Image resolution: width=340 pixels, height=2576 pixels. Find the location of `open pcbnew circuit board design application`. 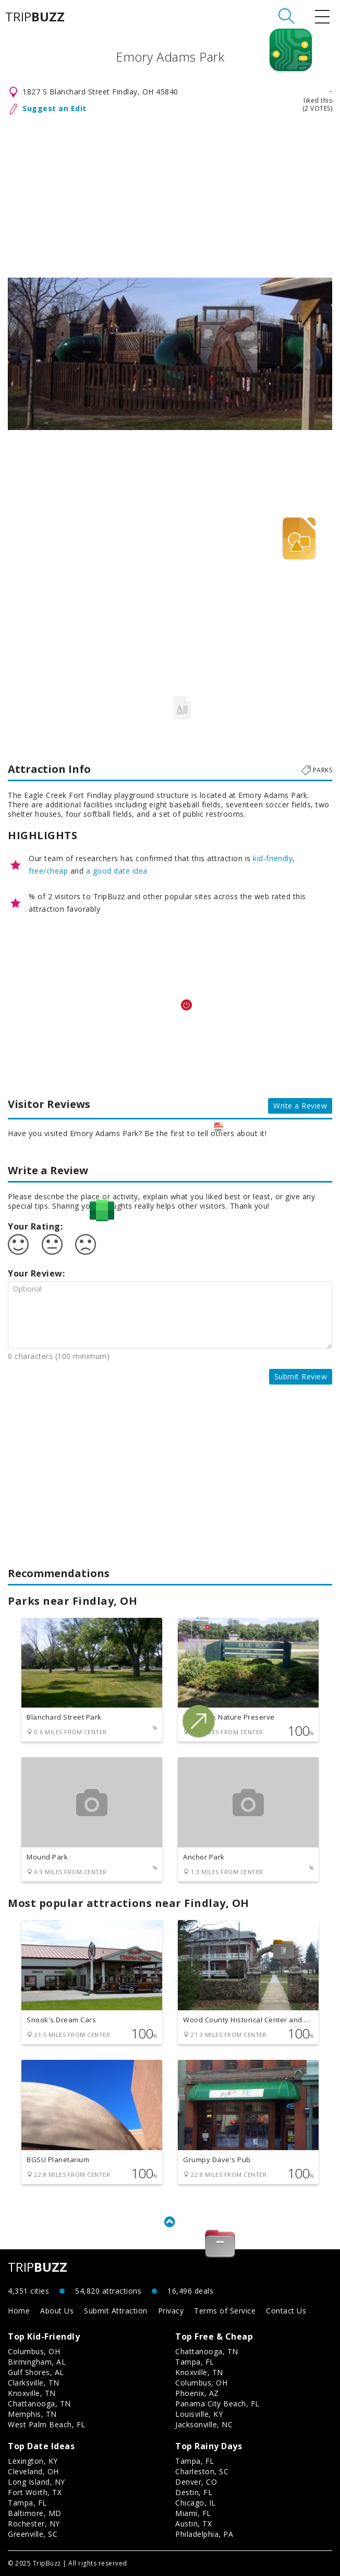

open pcbnew circuit board design application is located at coordinates (290, 50).